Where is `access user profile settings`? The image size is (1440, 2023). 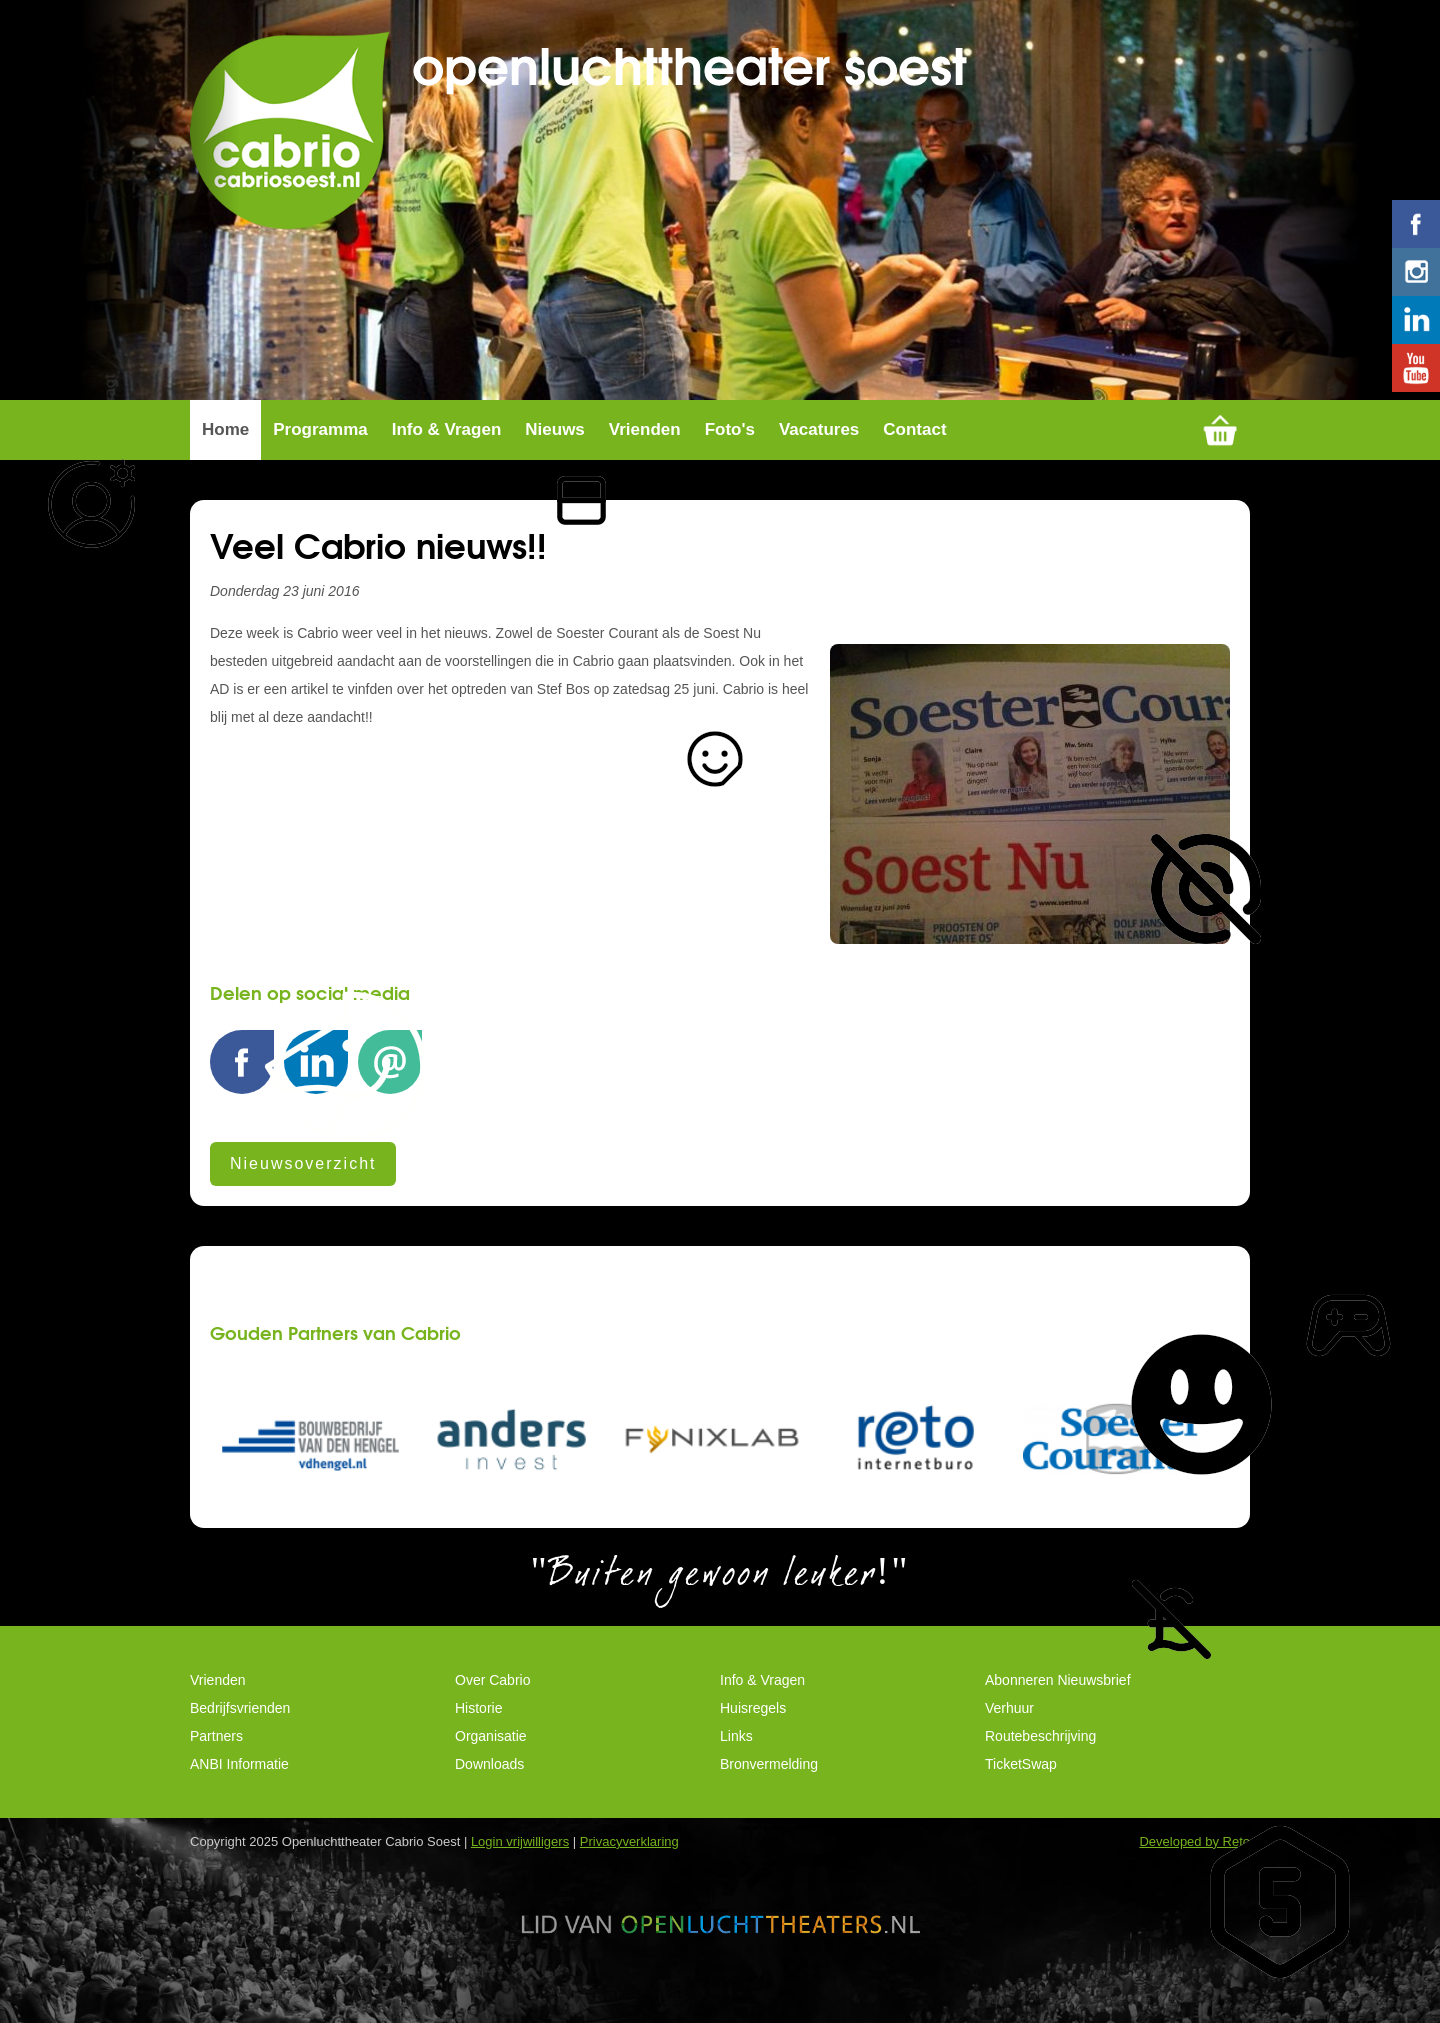
access user profile settings is located at coordinates (91, 504).